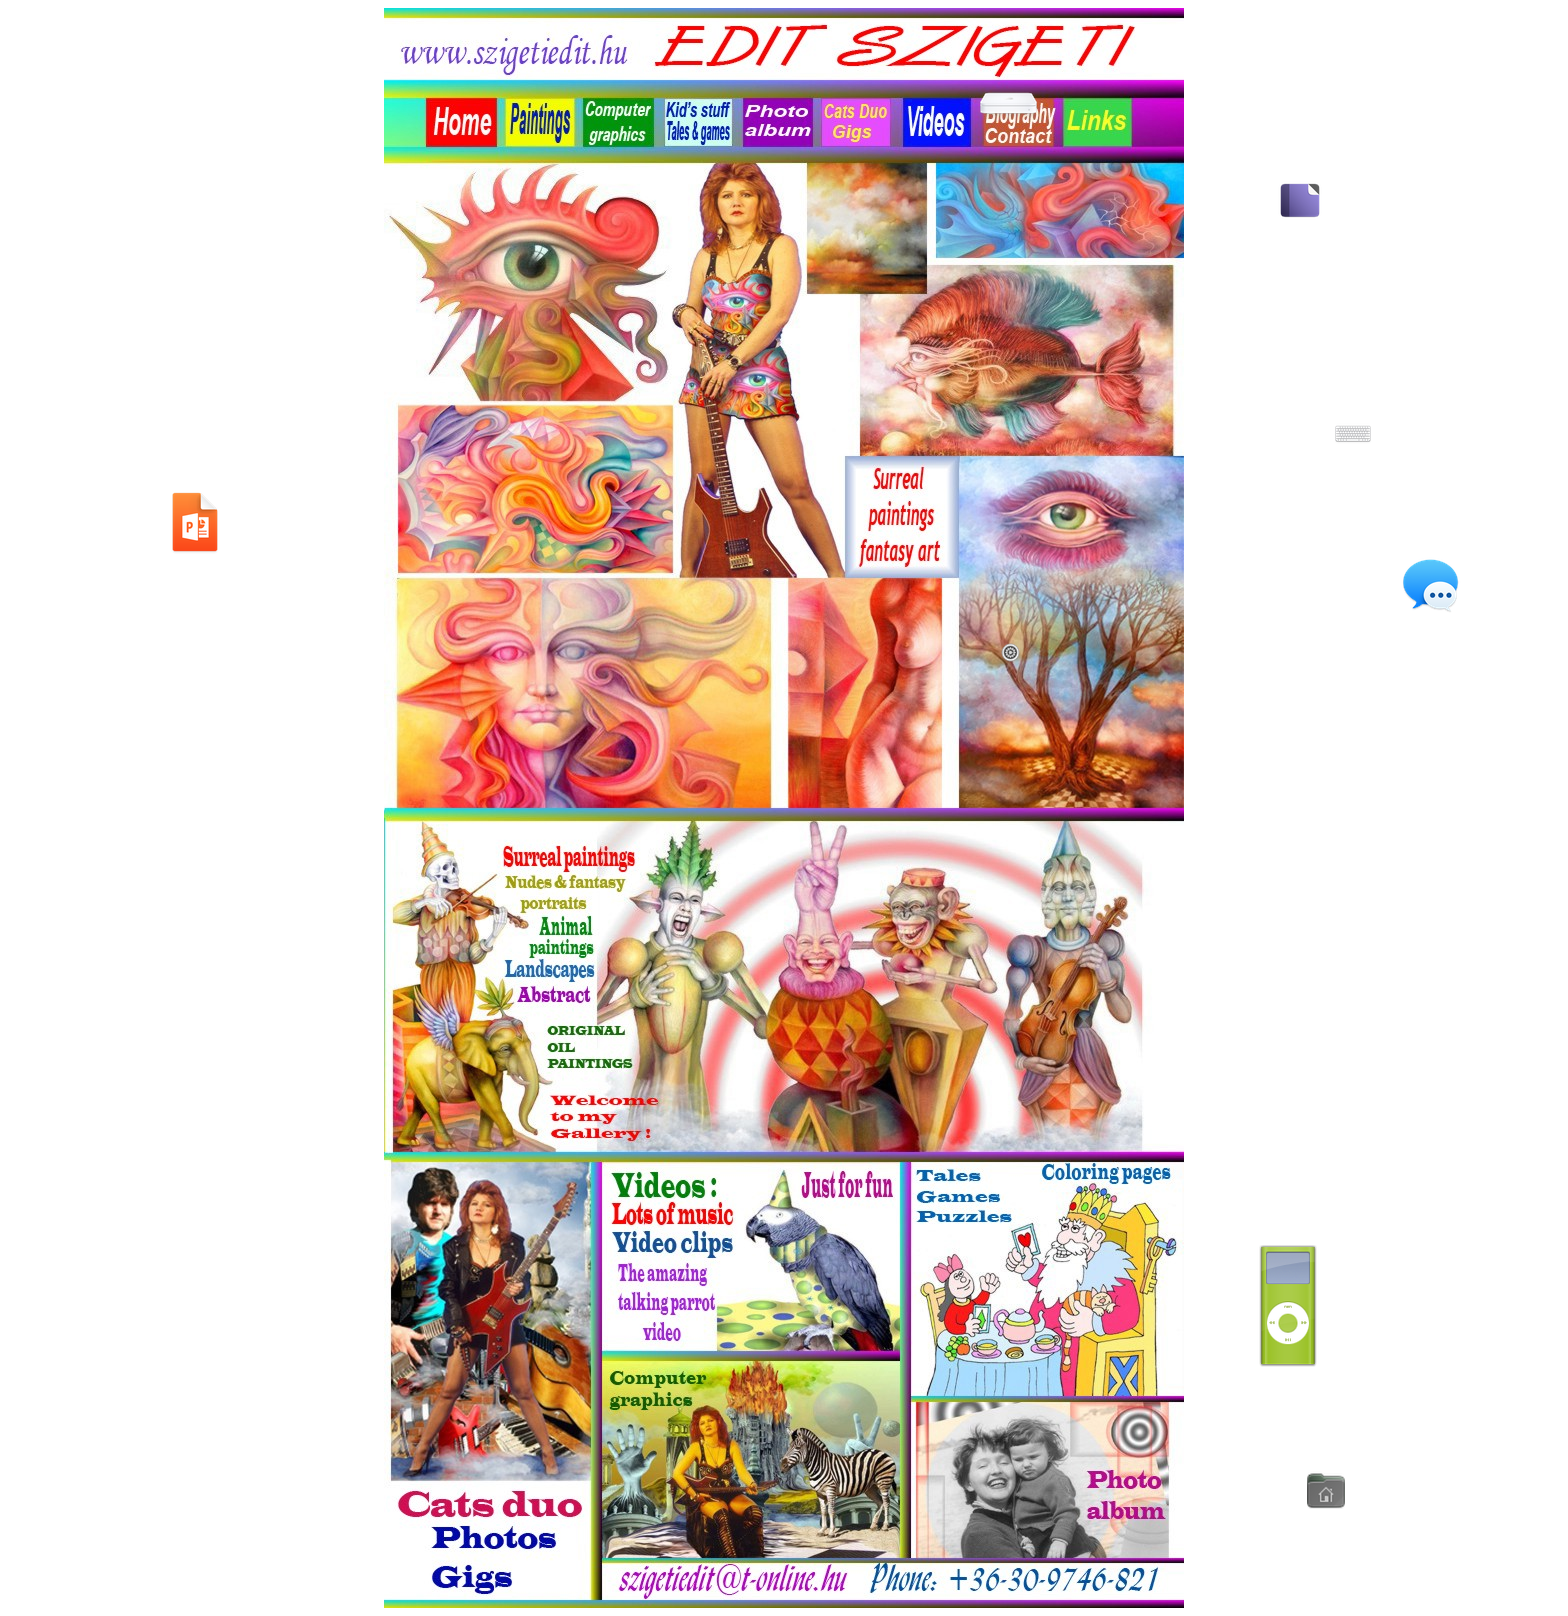 The image size is (1568, 1616). Describe the element at coordinates (1430, 584) in the screenshot. I see `open messages or chat application` at that location.